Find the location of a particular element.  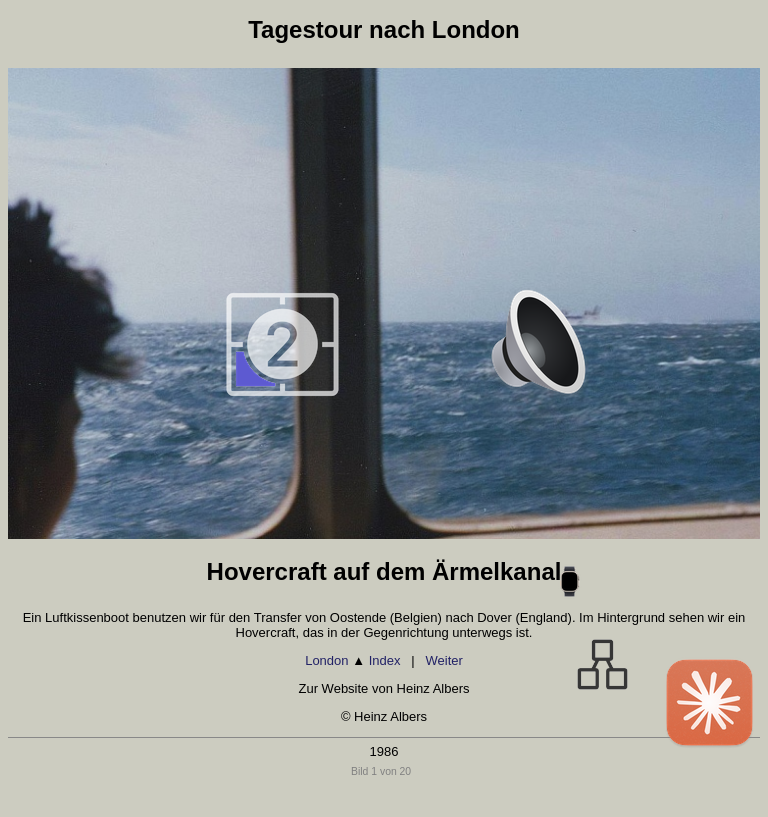

apple watch ultra device icon is located at coordinates (569, 581).